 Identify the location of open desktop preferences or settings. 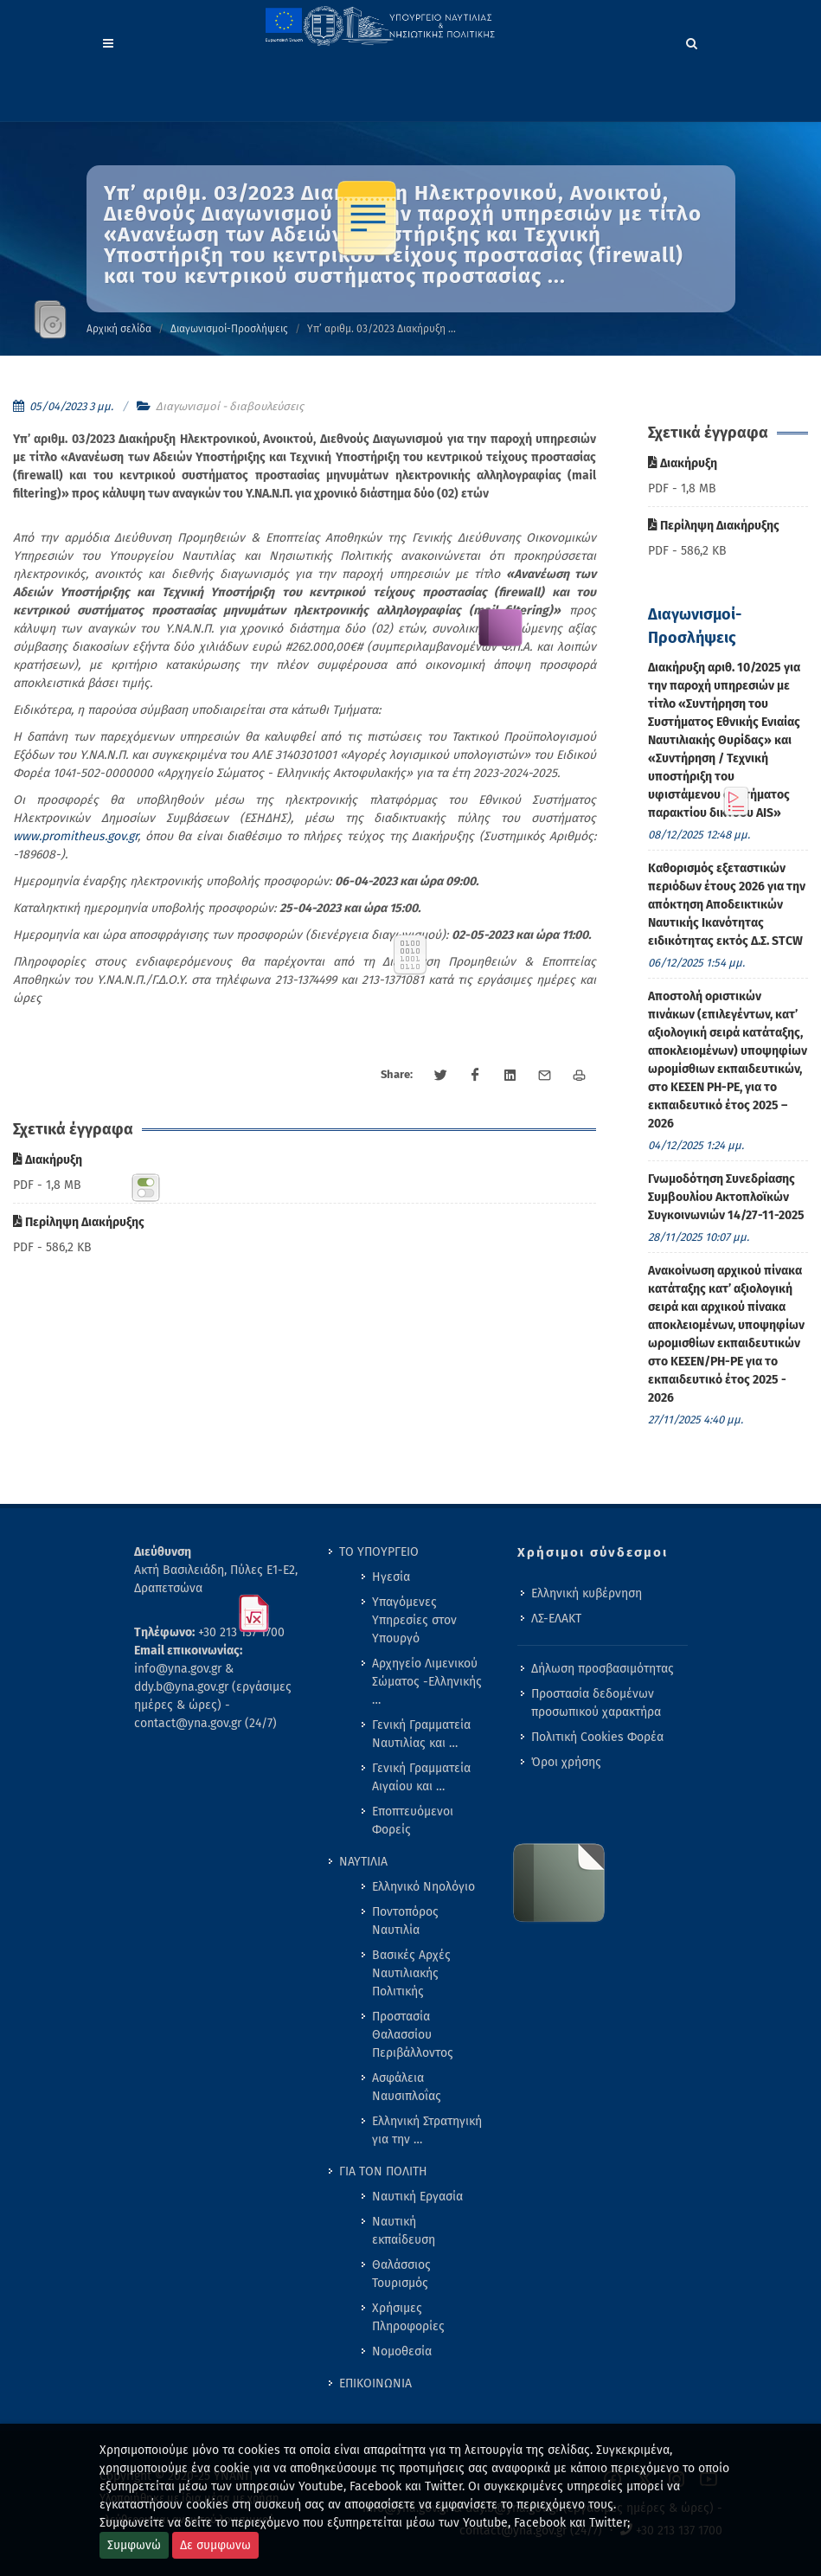
(145, 1187).